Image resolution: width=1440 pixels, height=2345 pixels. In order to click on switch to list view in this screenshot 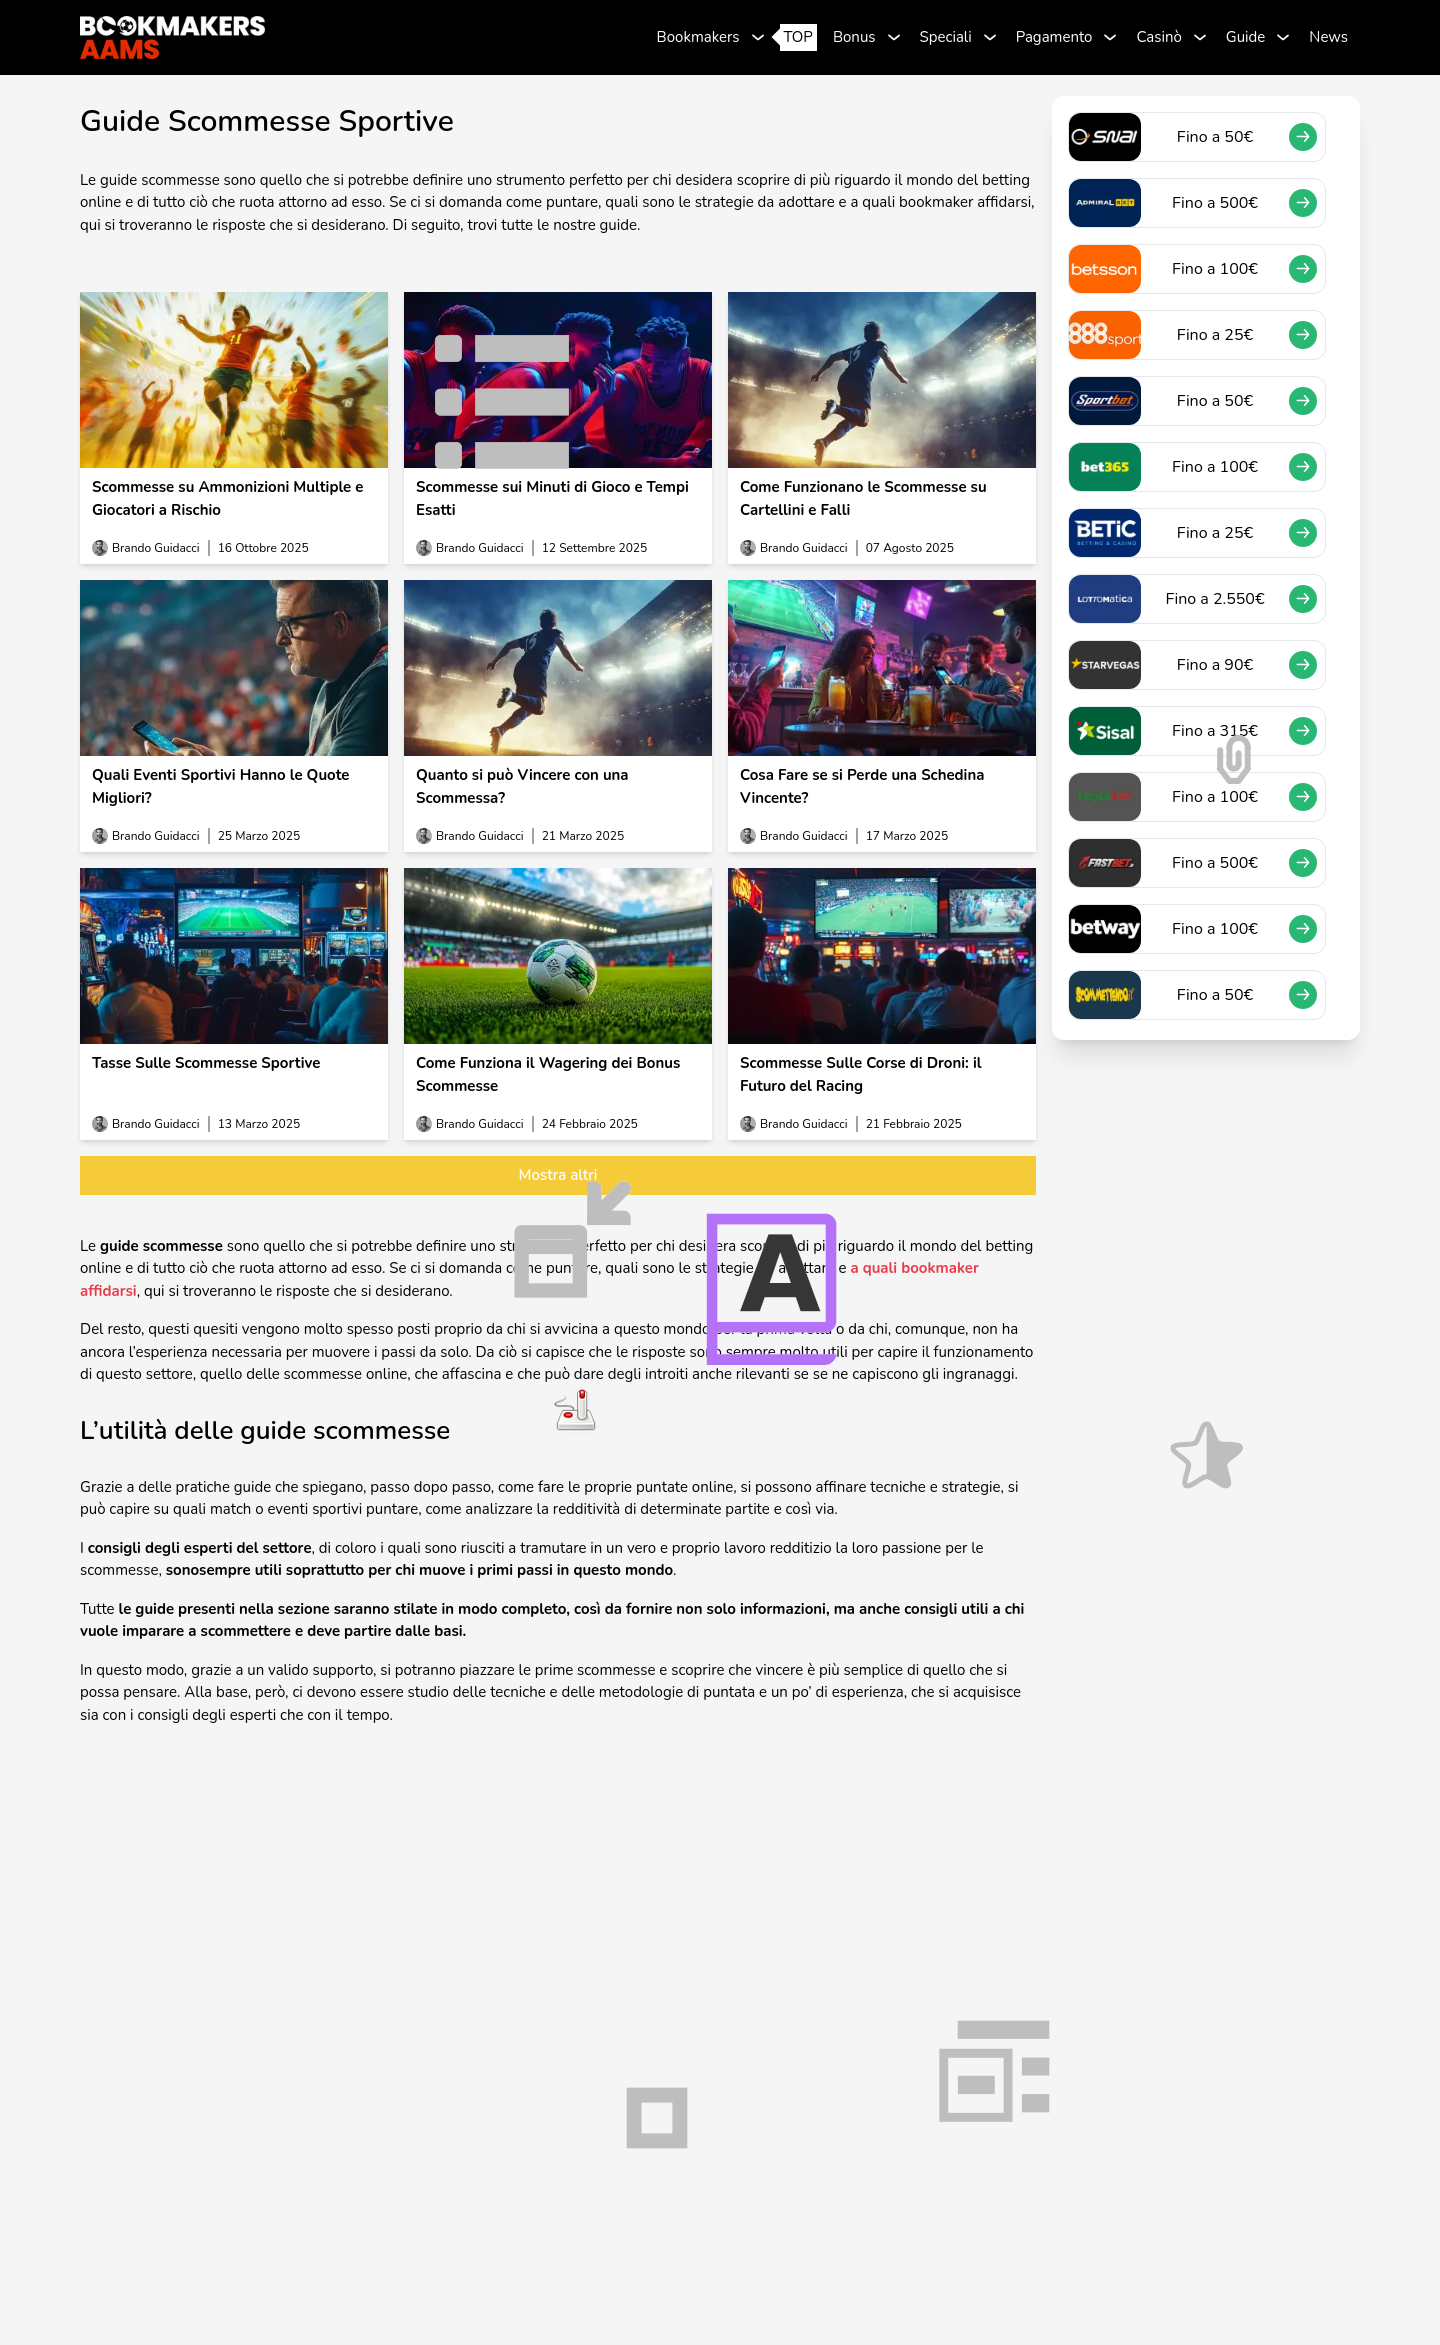, I will do `click(502, 402)`.